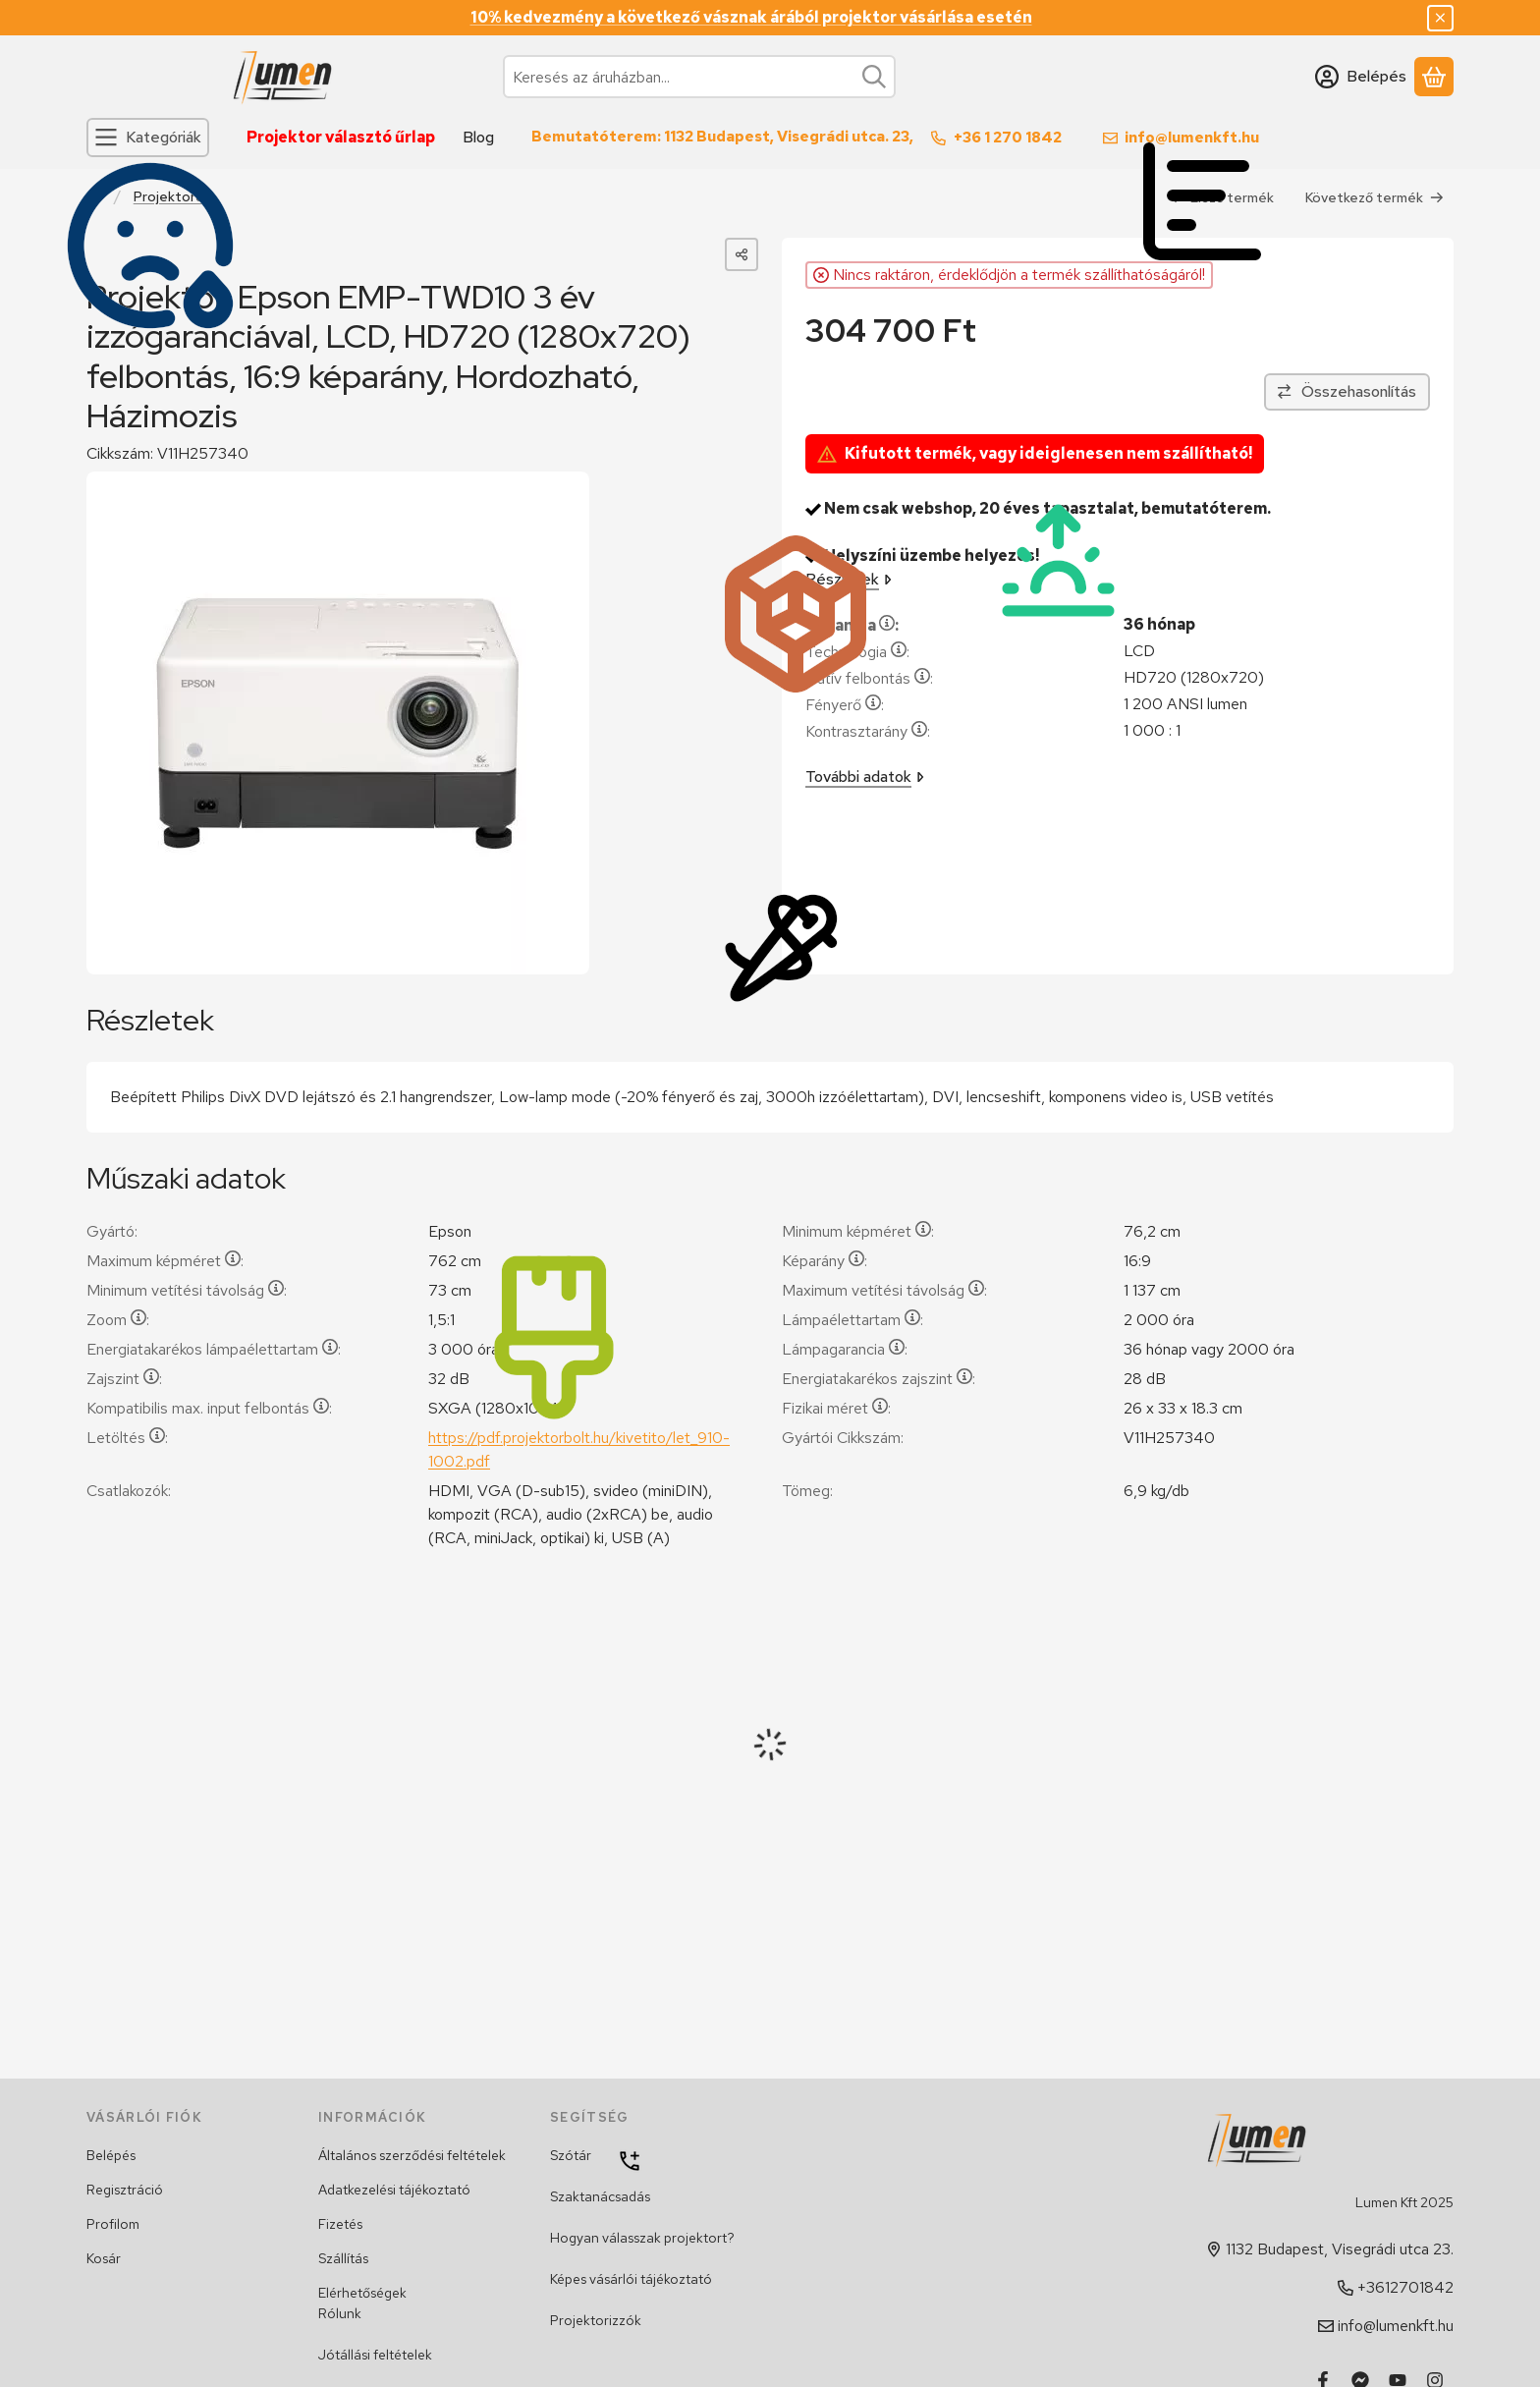 The height and width of the screenshot is (2387, 1540). I want to click on view 3d model or object, so click(796, 614).